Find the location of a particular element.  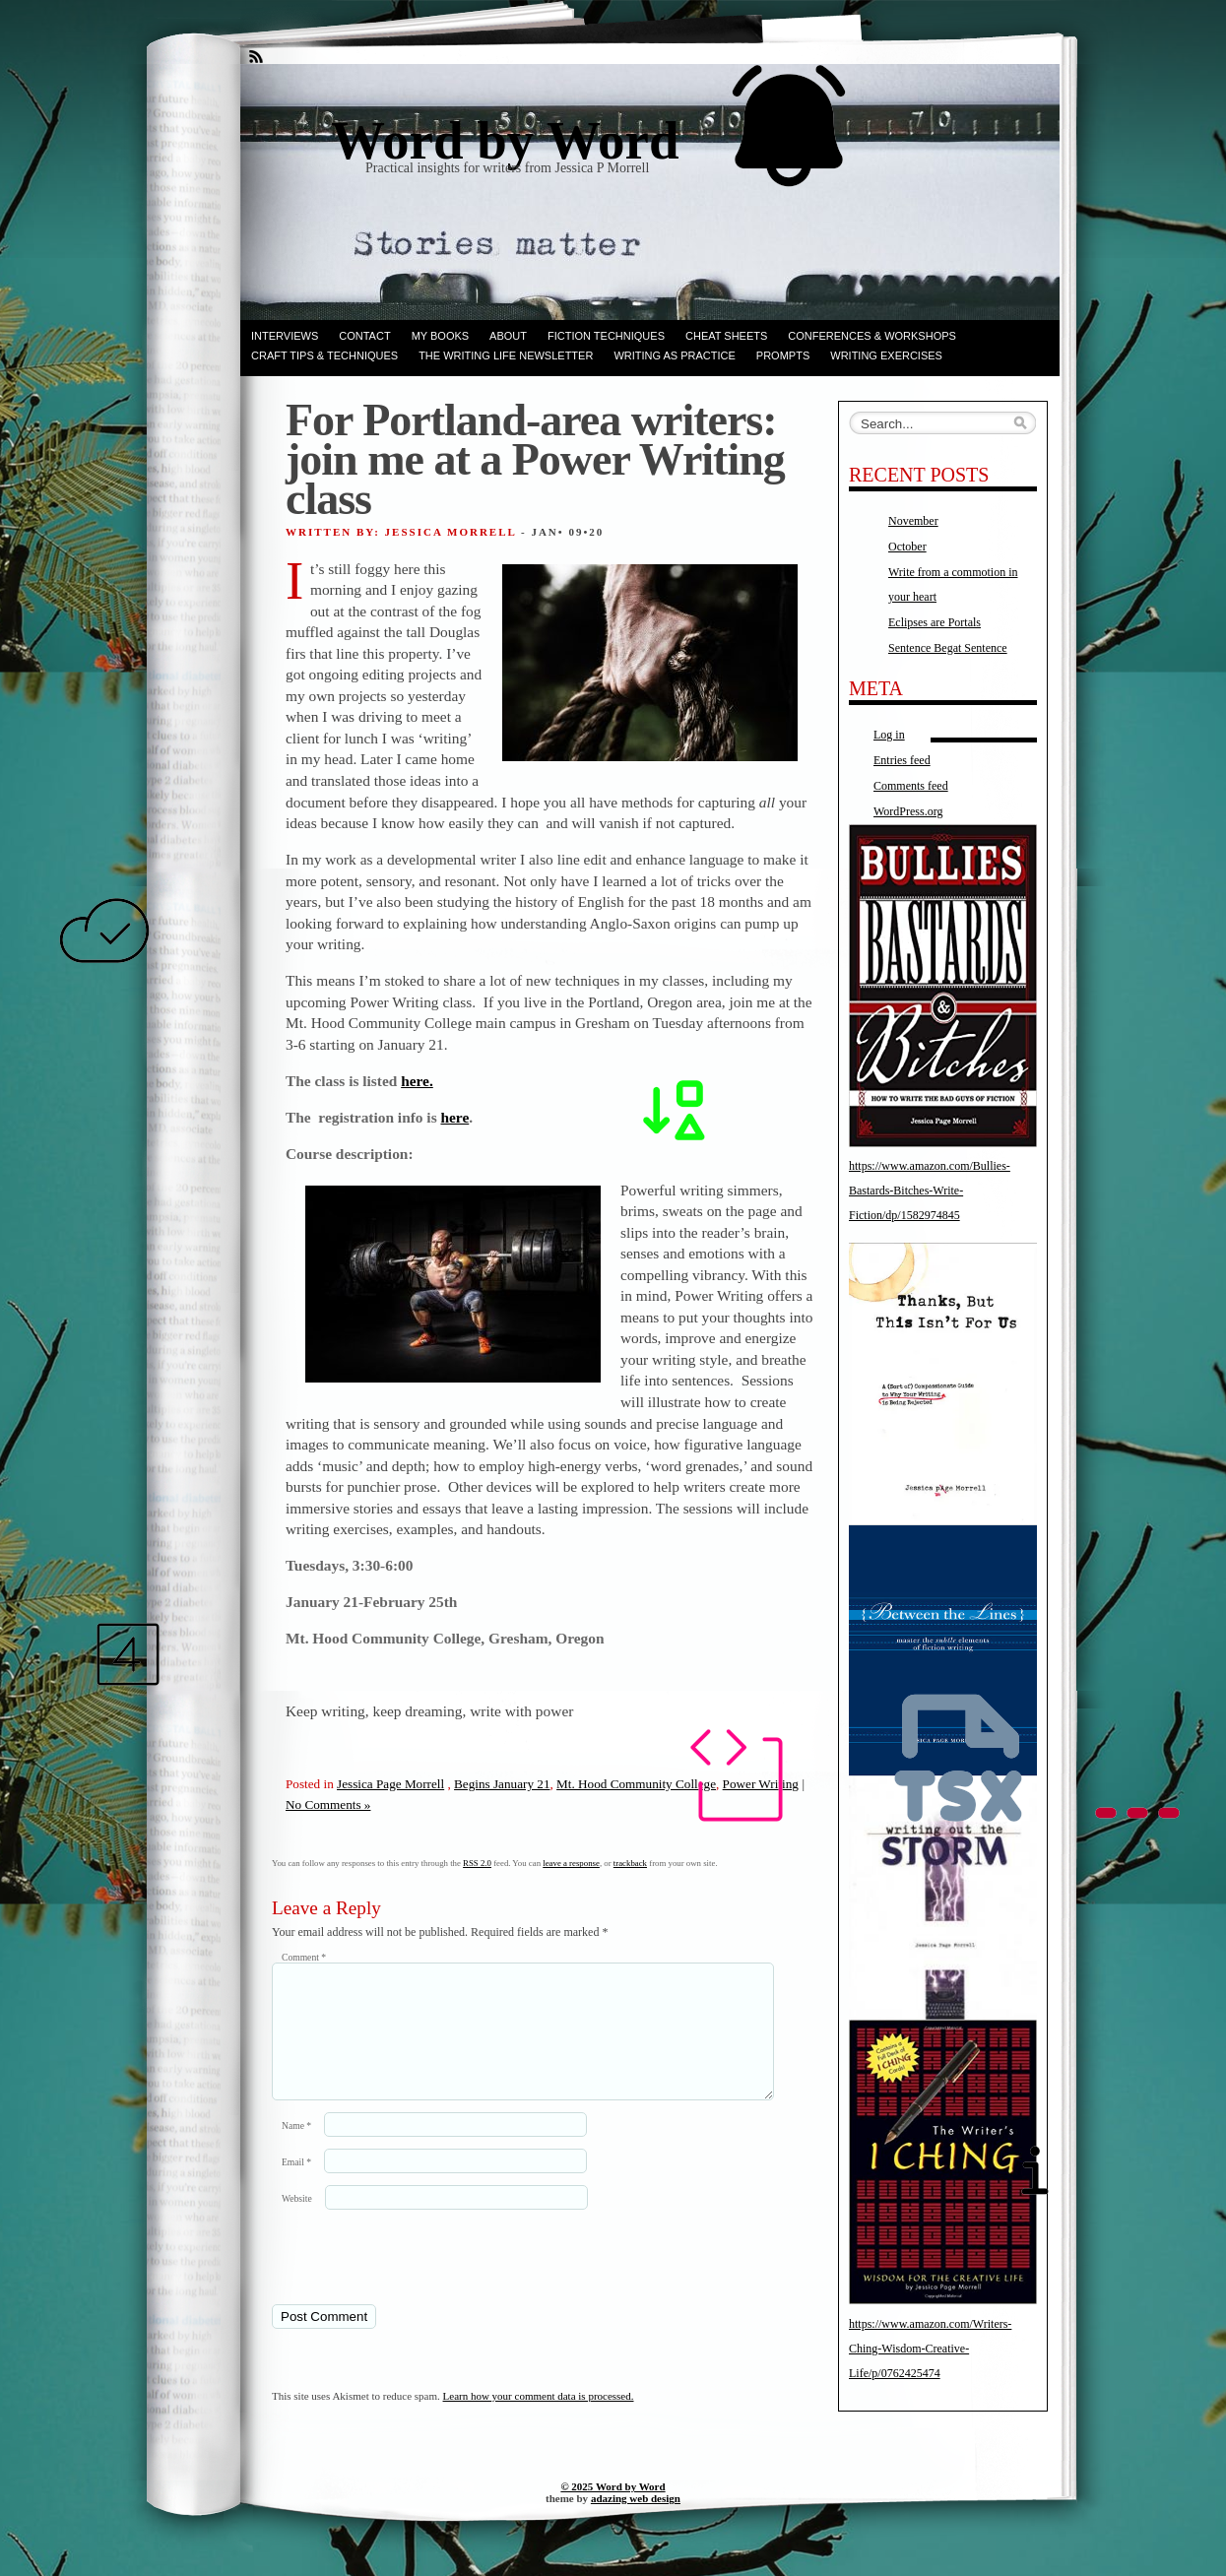

indicates new notifications or alerts is located at coordinates (789, 128).